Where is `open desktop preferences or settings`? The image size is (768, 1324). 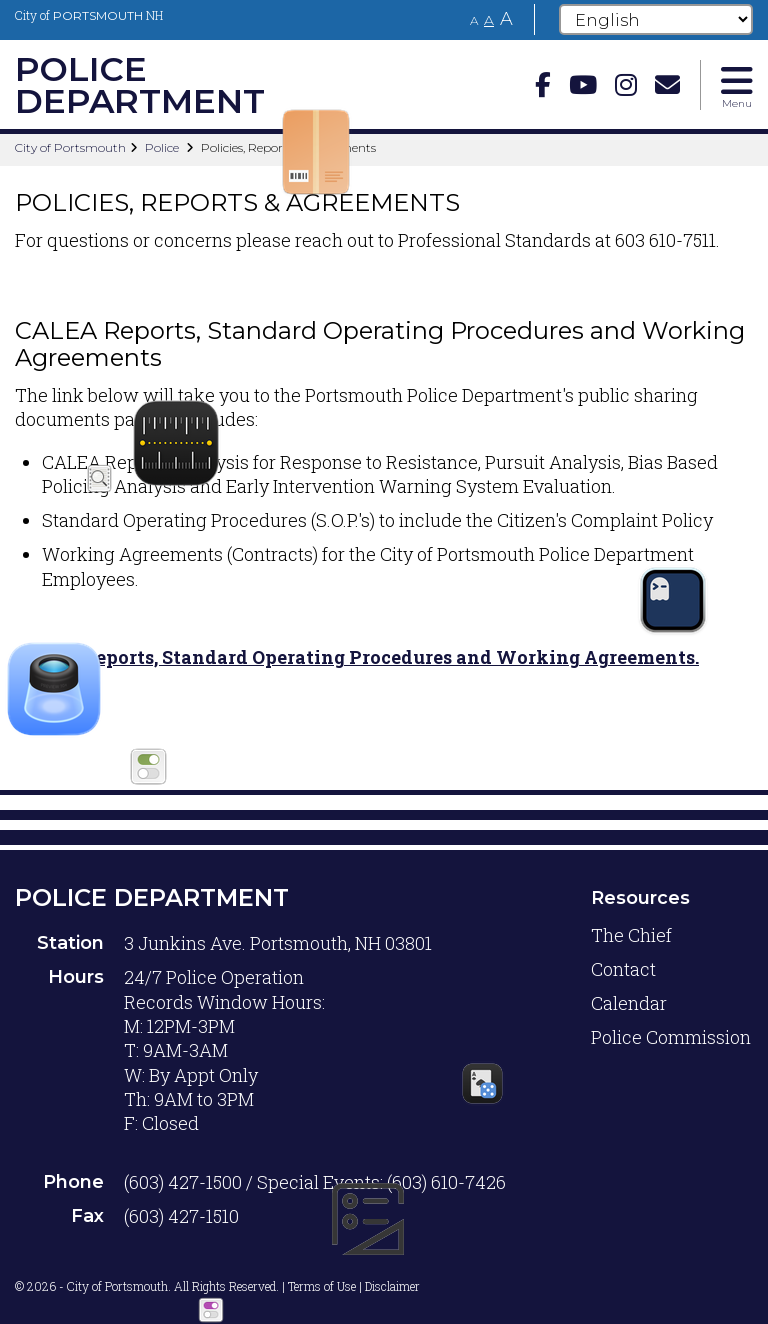 open desktop preferences or settings is located at coordinates (148, 766).